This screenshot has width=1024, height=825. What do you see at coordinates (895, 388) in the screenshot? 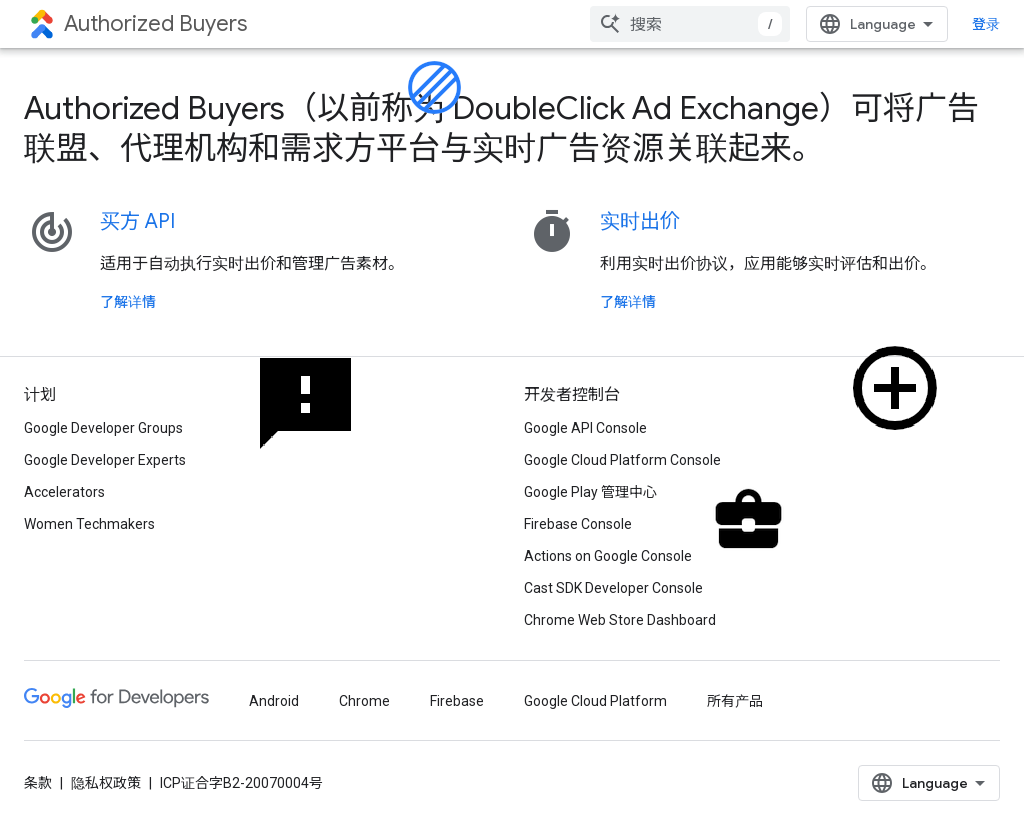
I see `add a new item` at bounding box center [895, 388].